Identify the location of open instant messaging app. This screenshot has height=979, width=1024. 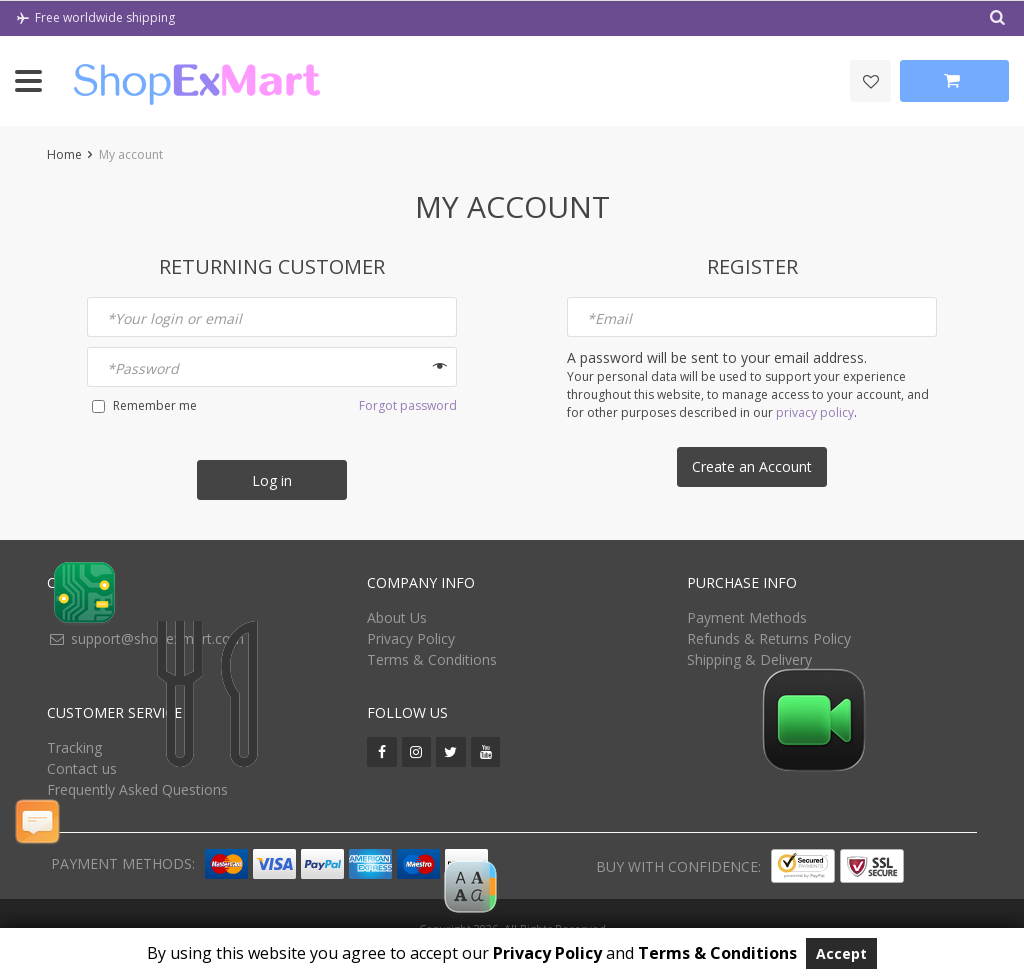
(37, 821).